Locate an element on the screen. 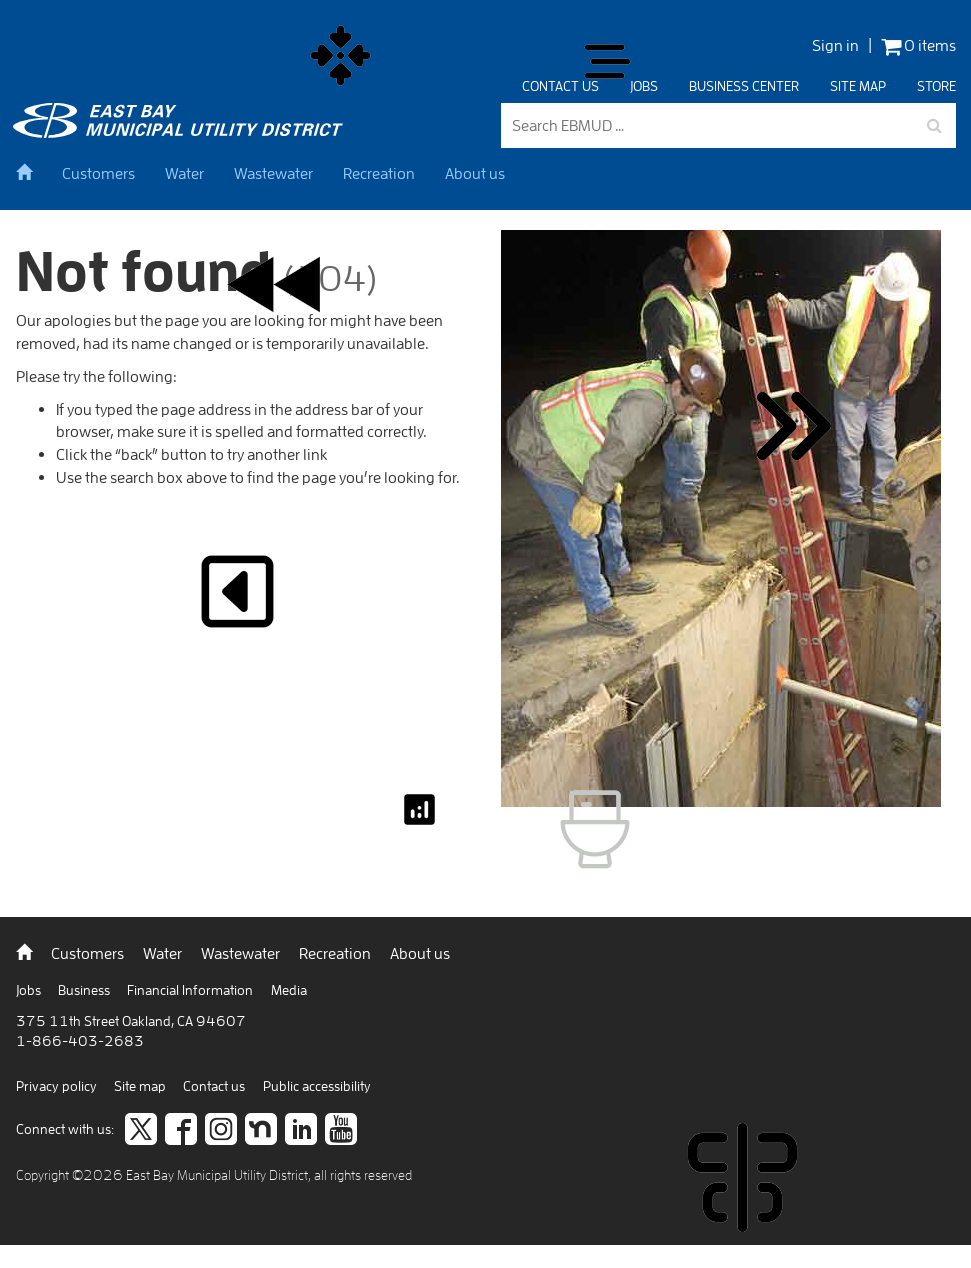 This screenshot has height=1268, width=971. open navigation menu is located at coordinates (607, 61).